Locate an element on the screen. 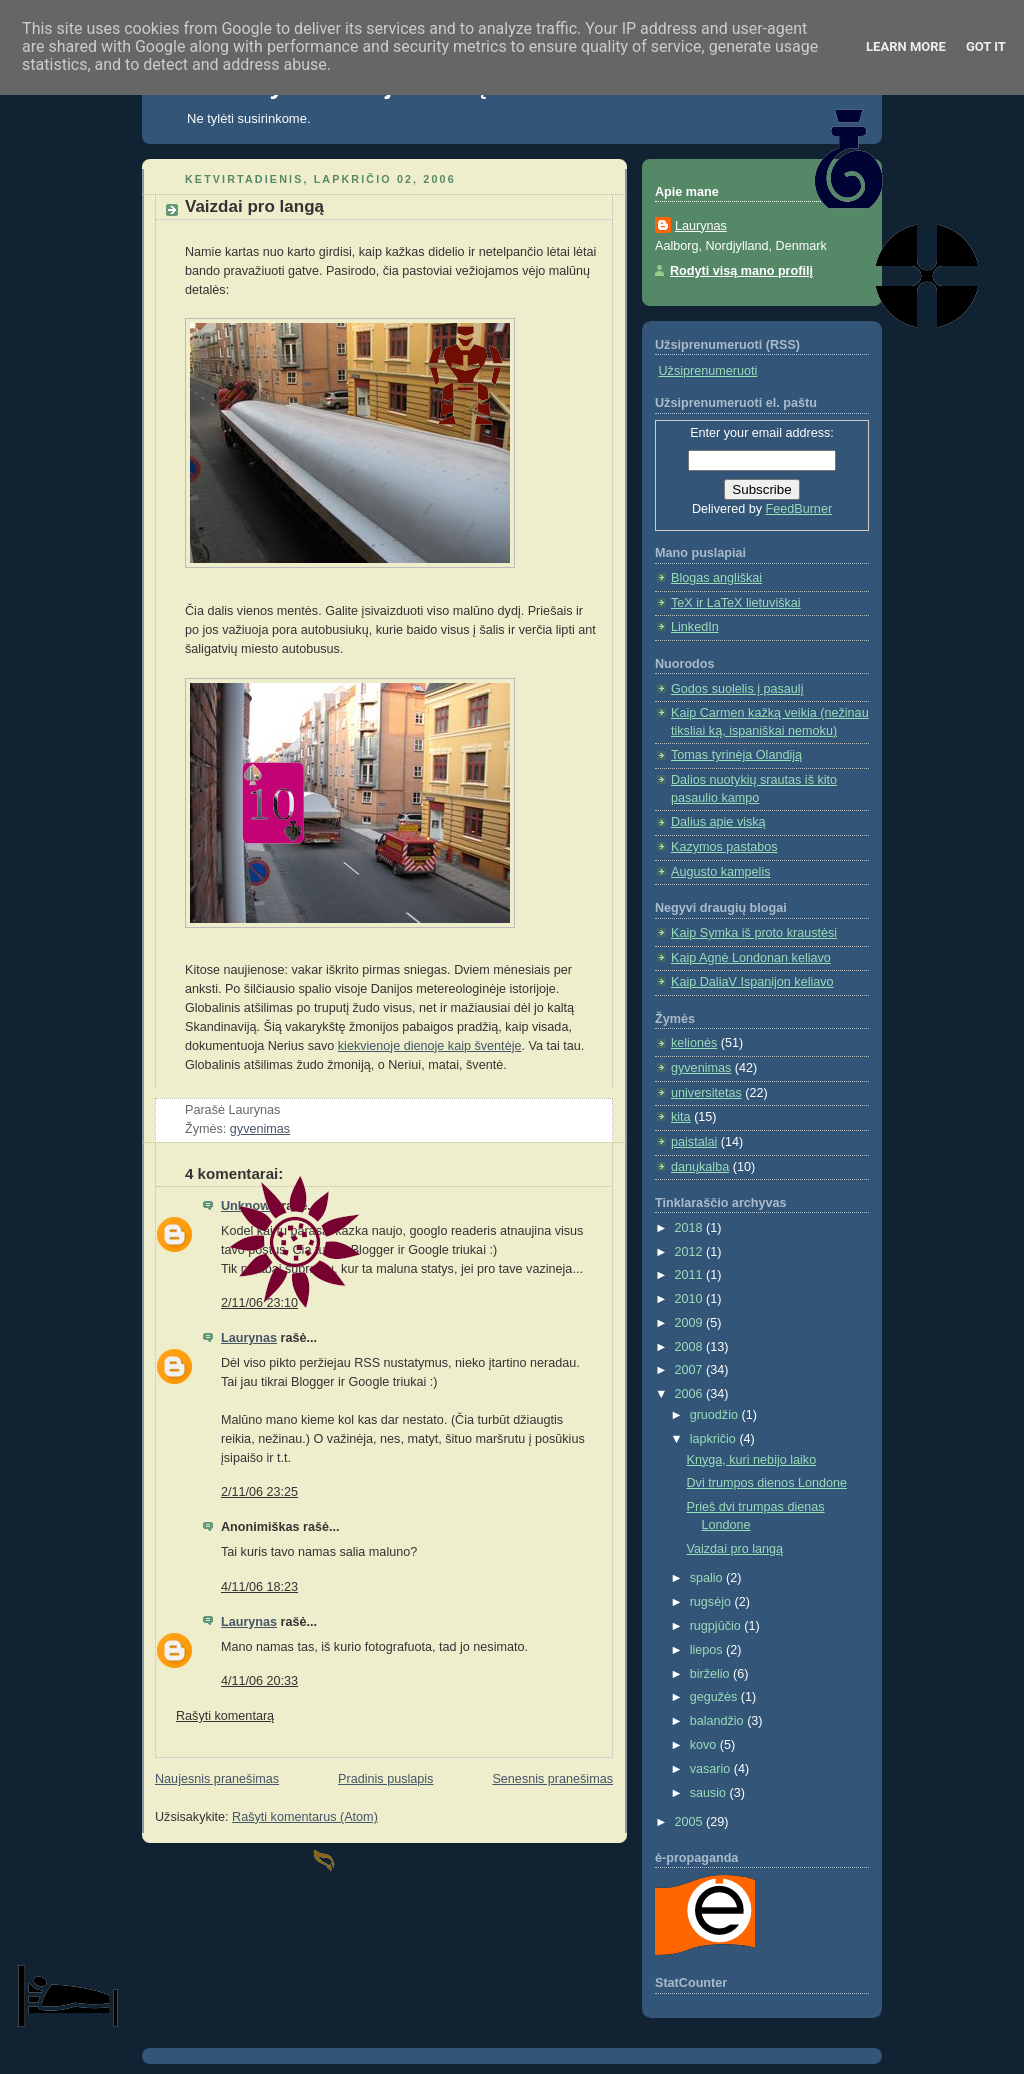 The height and width of the screenshot is (2074, 1024). target or crosshair indicator is located at coordinates (927, 276).